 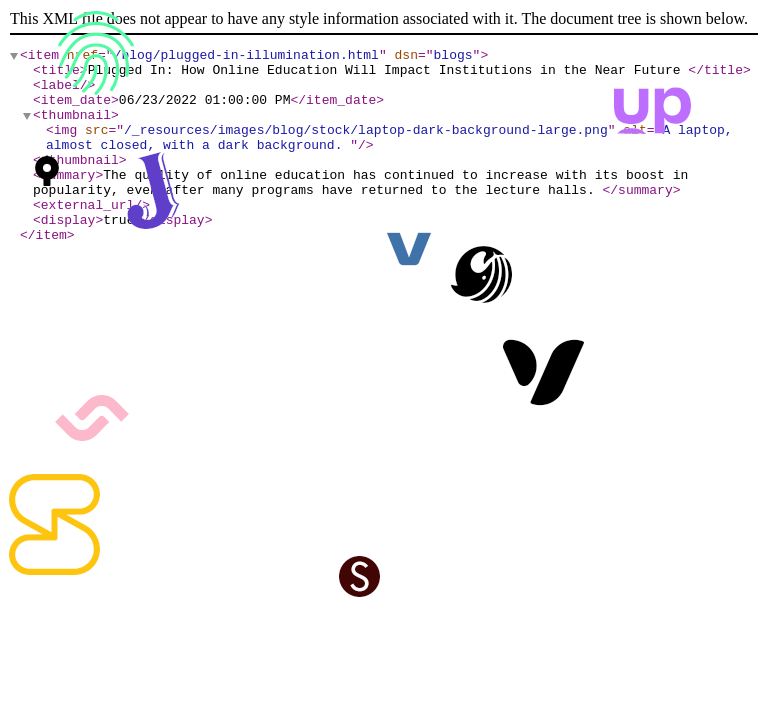 I want to click on open veed video editing app, so click(x=409, y=249).